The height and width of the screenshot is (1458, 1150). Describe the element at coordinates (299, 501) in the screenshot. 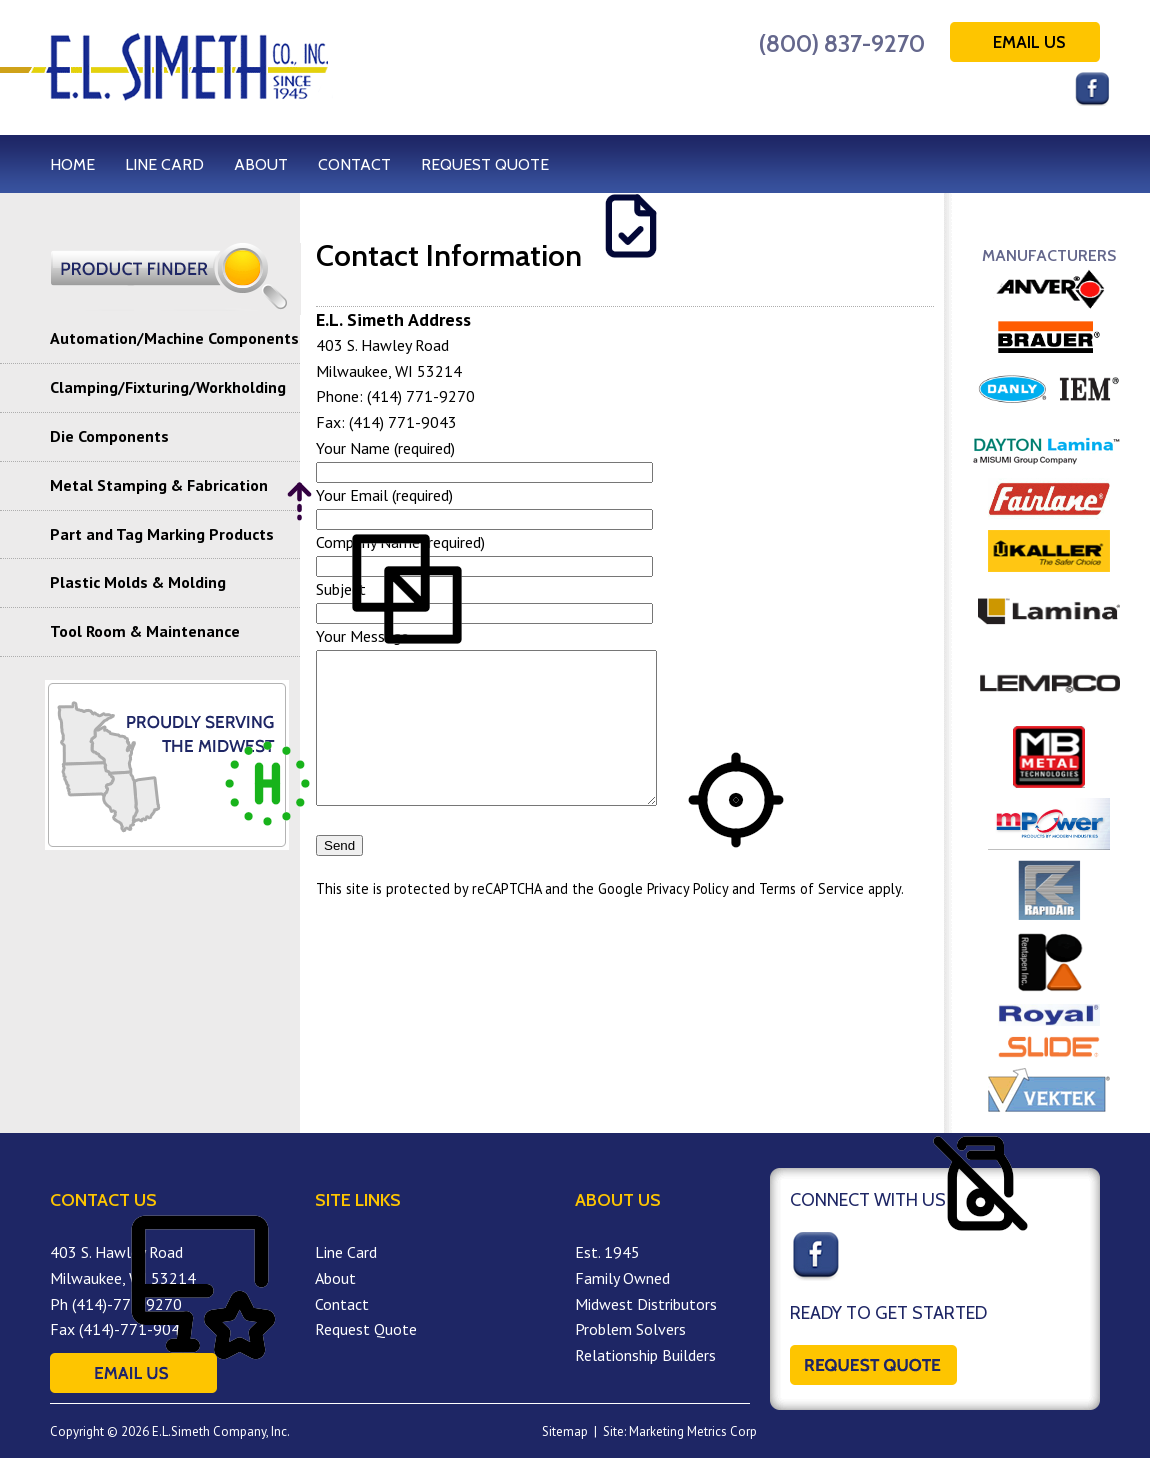

I see `upload in progress` at that location.